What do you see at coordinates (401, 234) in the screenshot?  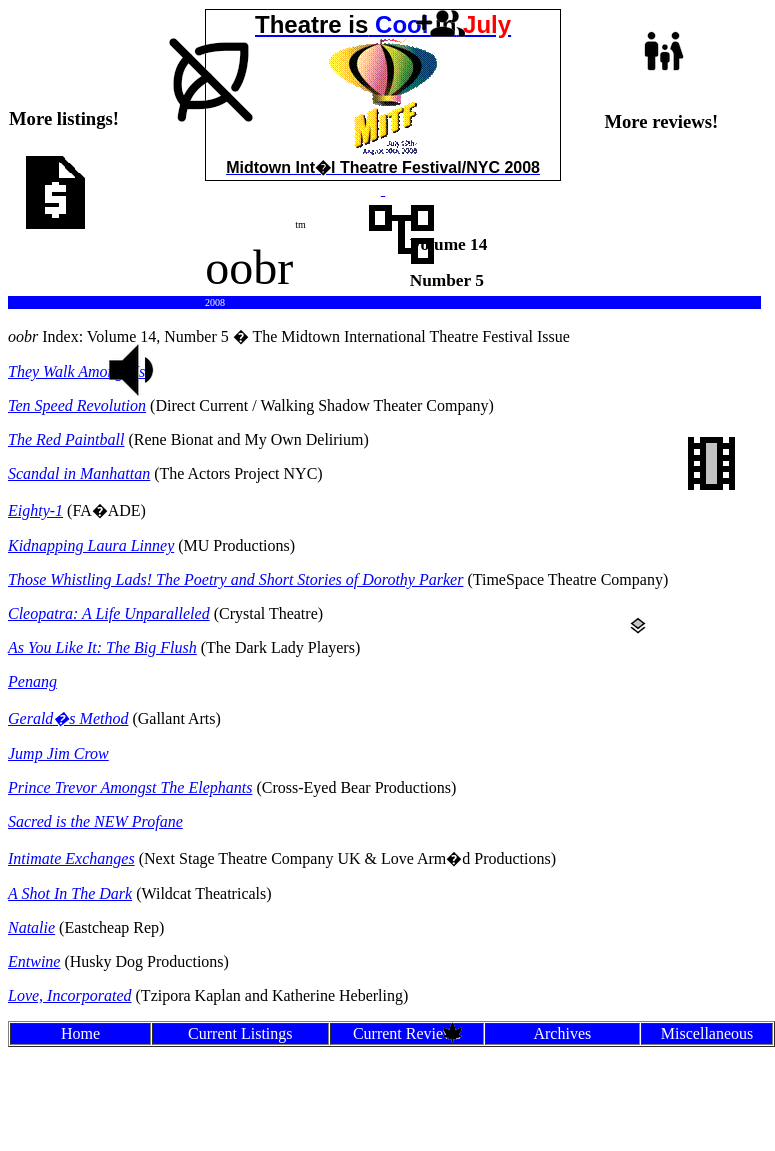 I see `view organizational hierarchy or structure` at bounding box center [401, 234].